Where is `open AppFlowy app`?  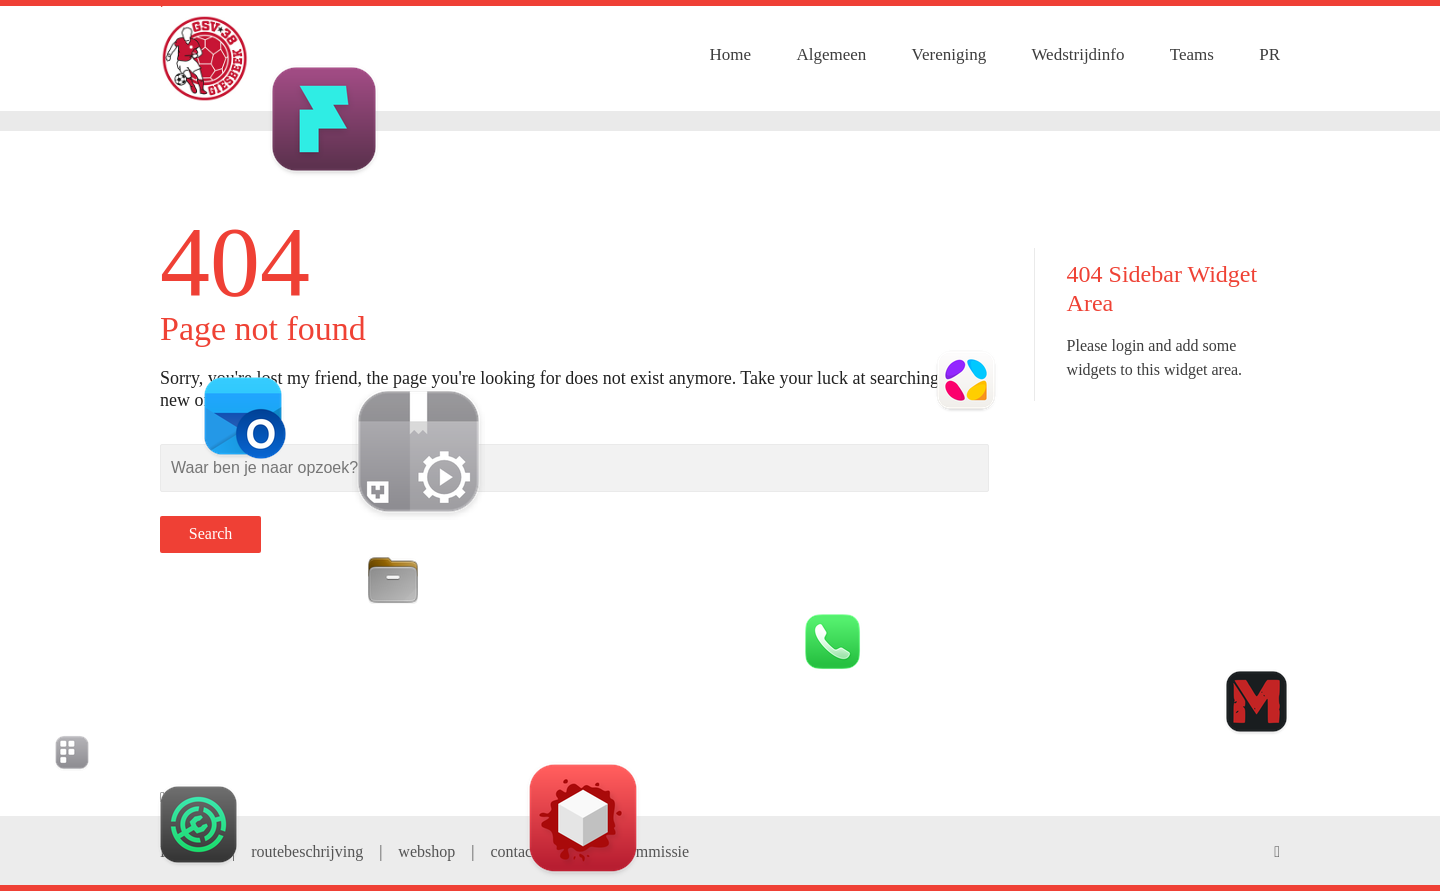 open AppFlowy app is located at coordinates (966, 380).